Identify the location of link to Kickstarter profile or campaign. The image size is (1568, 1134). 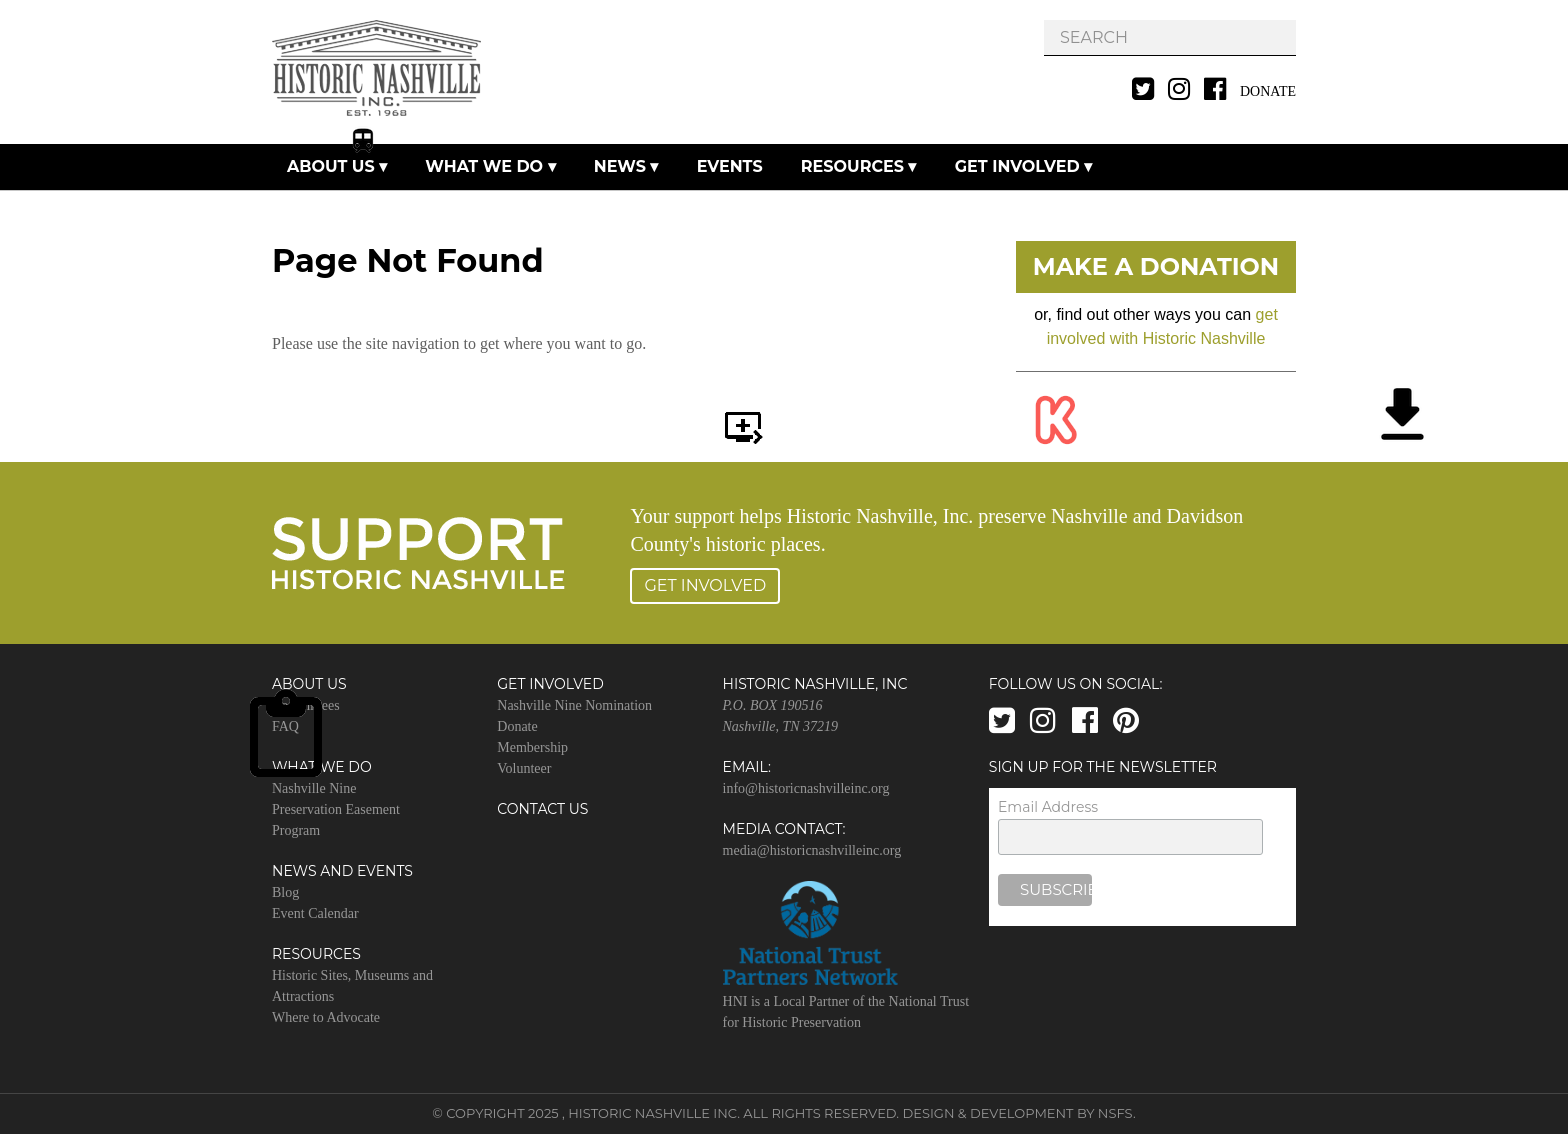
(1055, 420).